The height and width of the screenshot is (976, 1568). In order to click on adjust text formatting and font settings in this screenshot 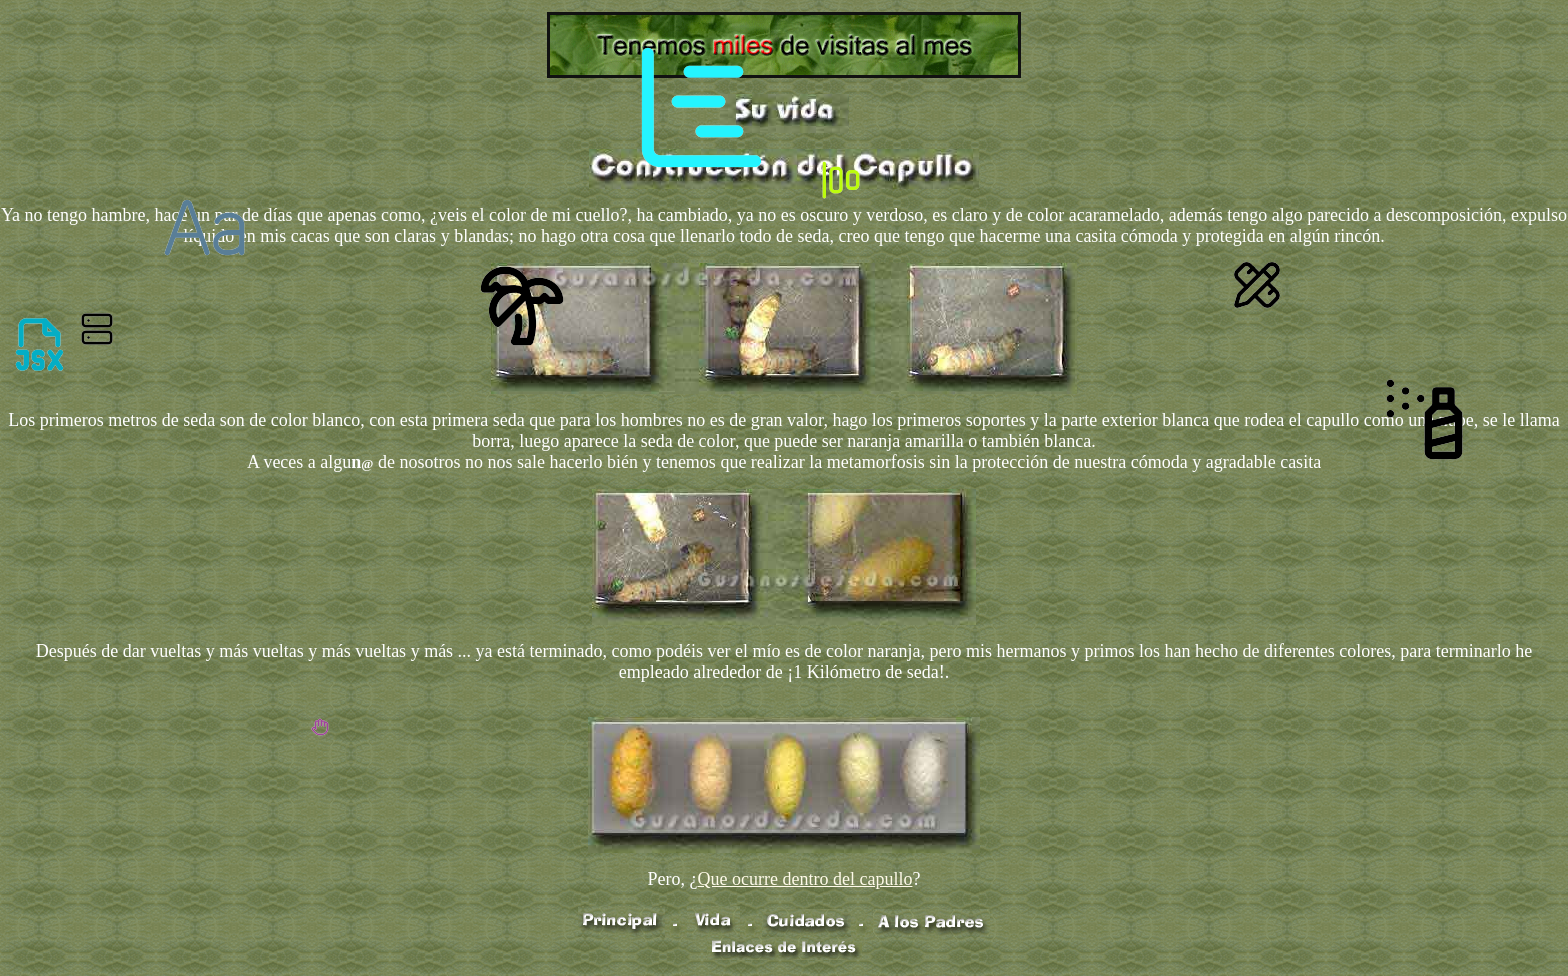, I will do `click(204, 227)`.